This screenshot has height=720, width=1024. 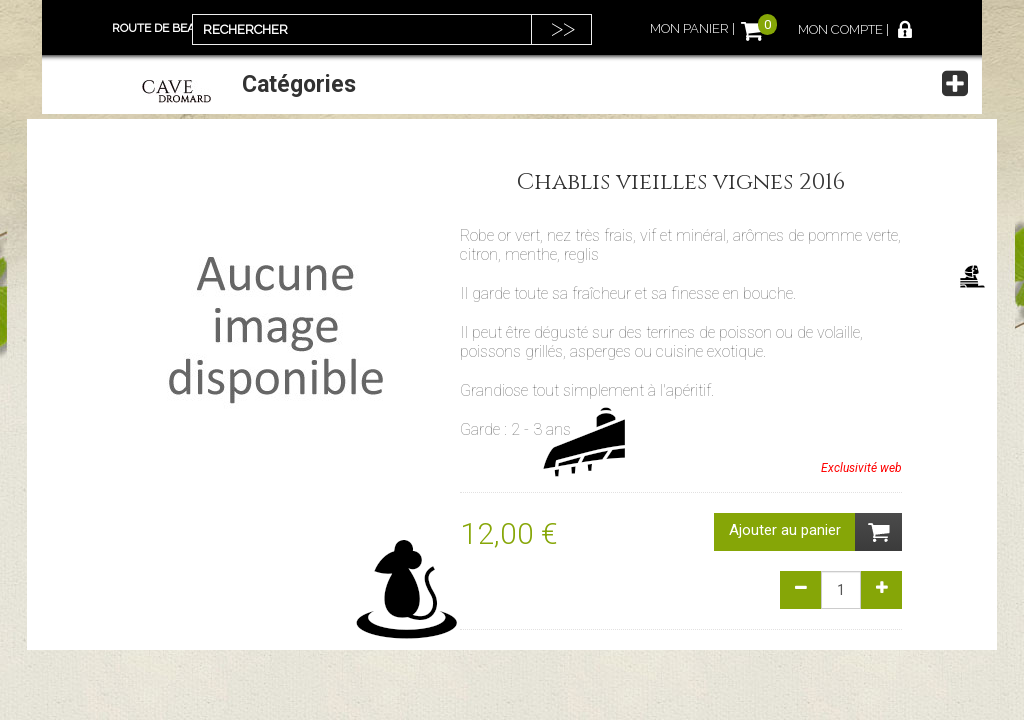 What do you see at coordinates (407, 589) in the screenshot?
I see `select mouse character or pet in game` at bounding box center [407, 589].